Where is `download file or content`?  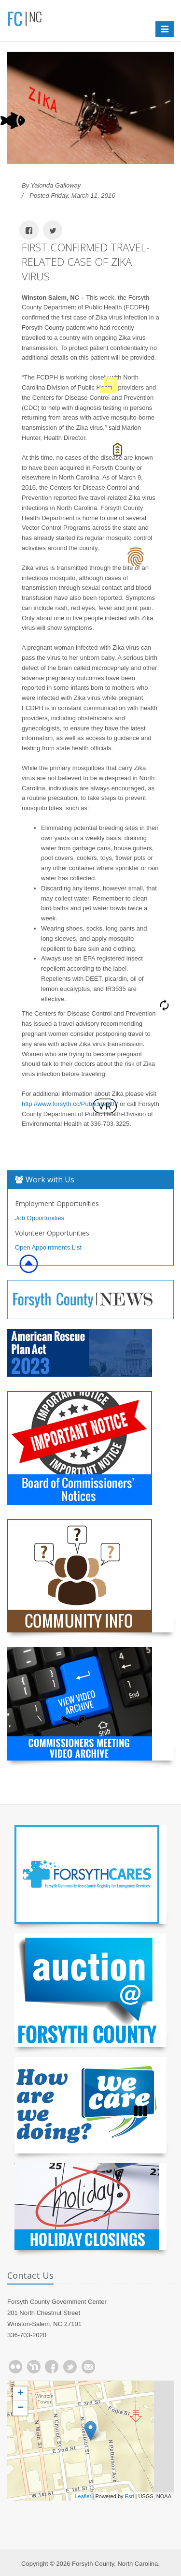
download file or content is located at coordinates (136, 2416).